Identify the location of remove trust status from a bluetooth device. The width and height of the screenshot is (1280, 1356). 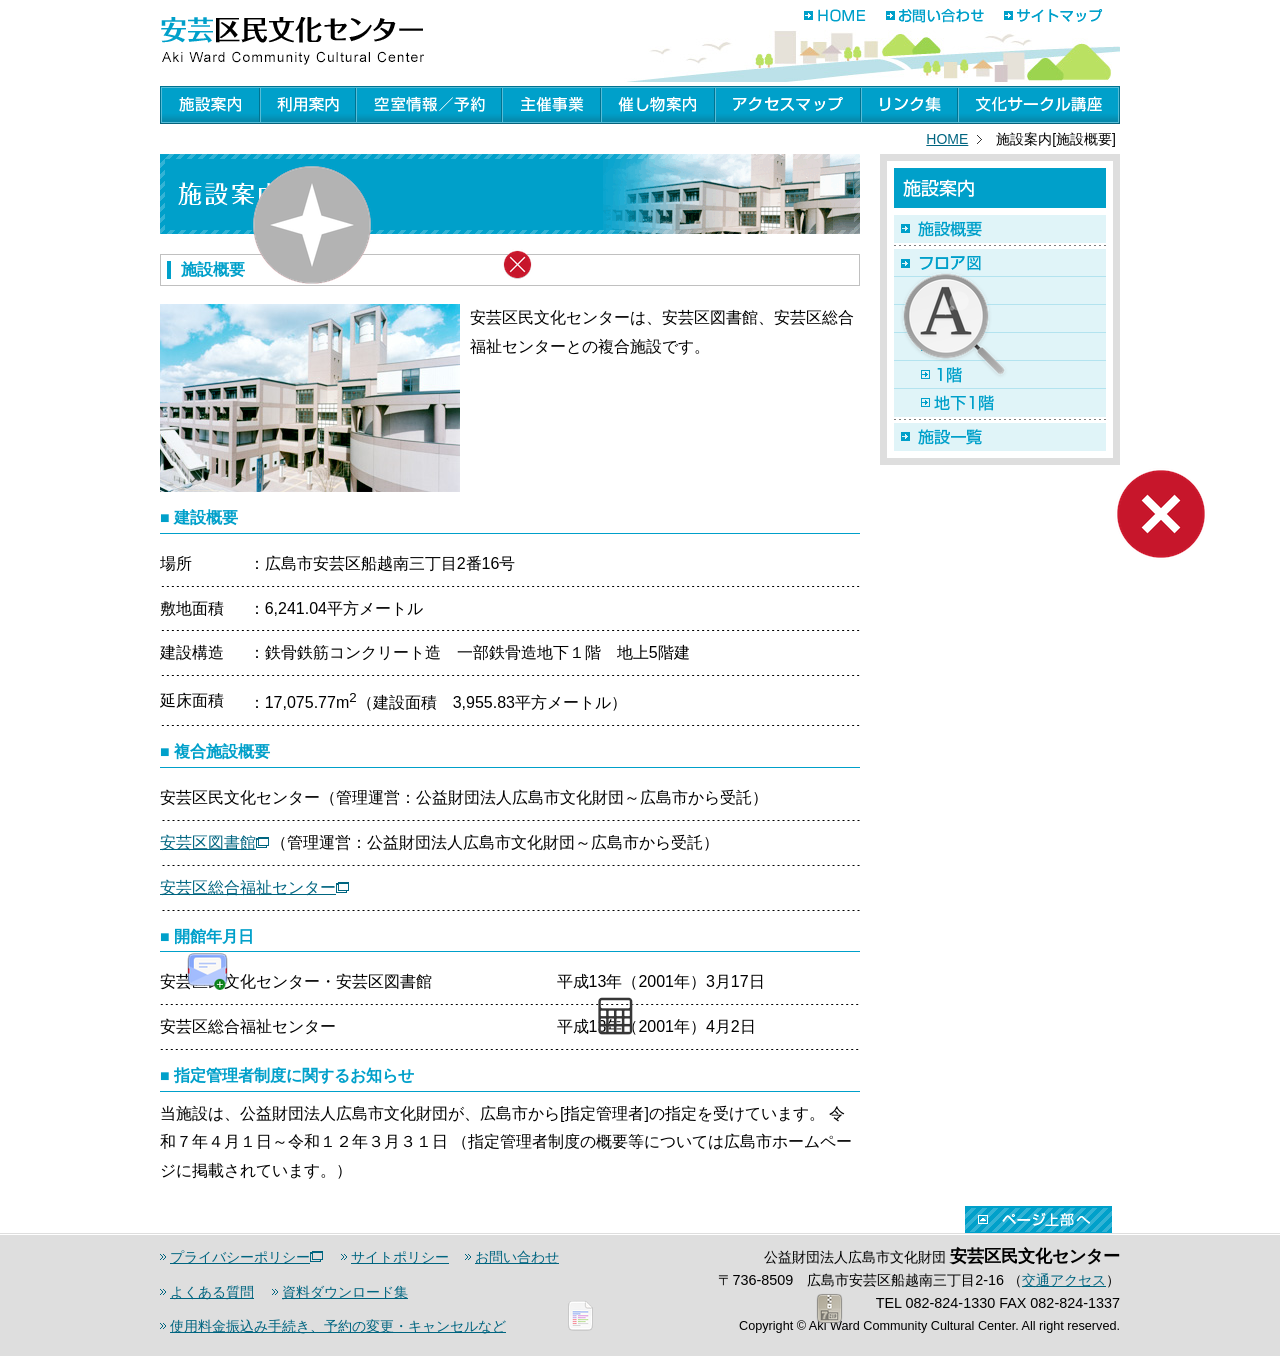
(312, 225).